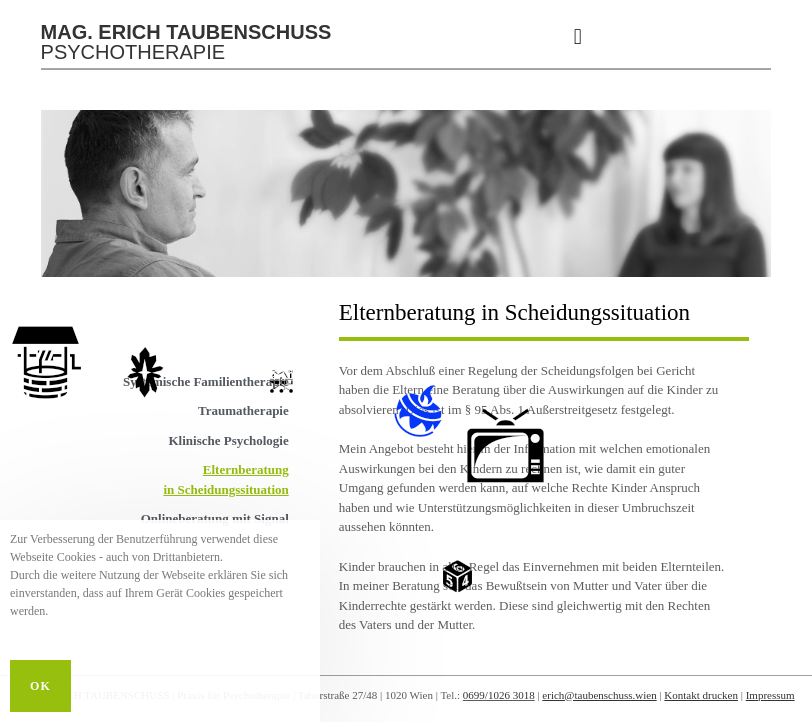 This screenshot has height=722, width=812. Describe the element at coordinates (144, 372) in the screenshot. I see `collect or view crystals/gems in inventory` at that location.